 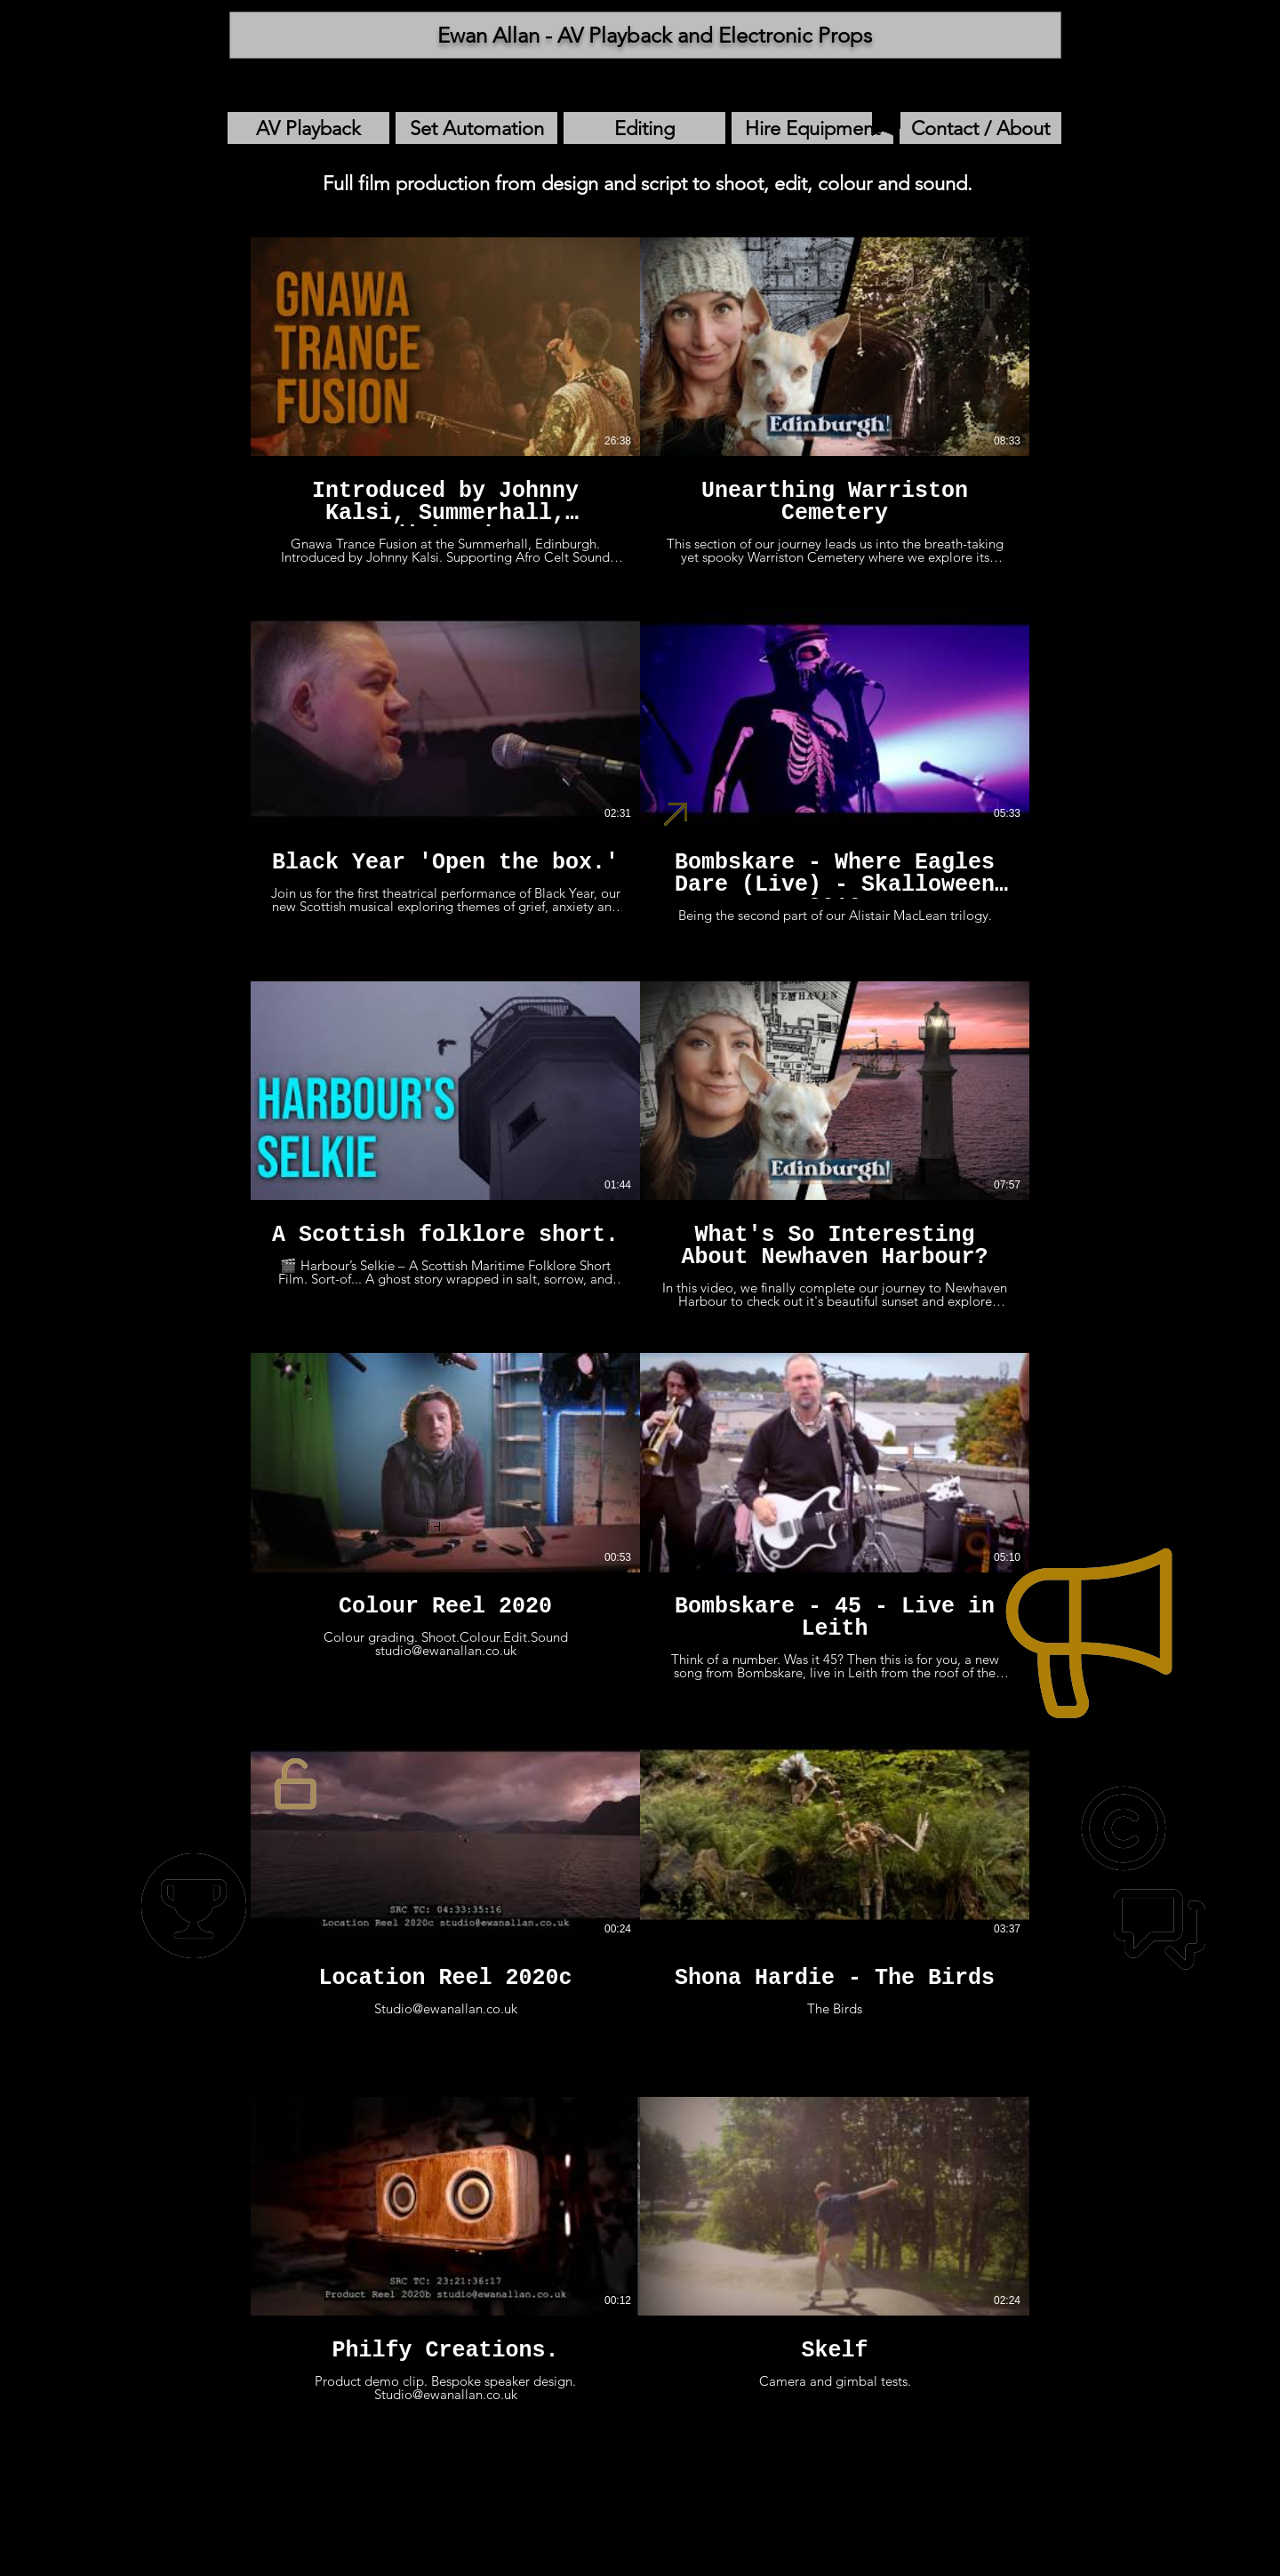 What do you see at coordinates (1159, 1929) in the screenshot?
I see `view discussion thread` at bounding box center [1159, 1929].